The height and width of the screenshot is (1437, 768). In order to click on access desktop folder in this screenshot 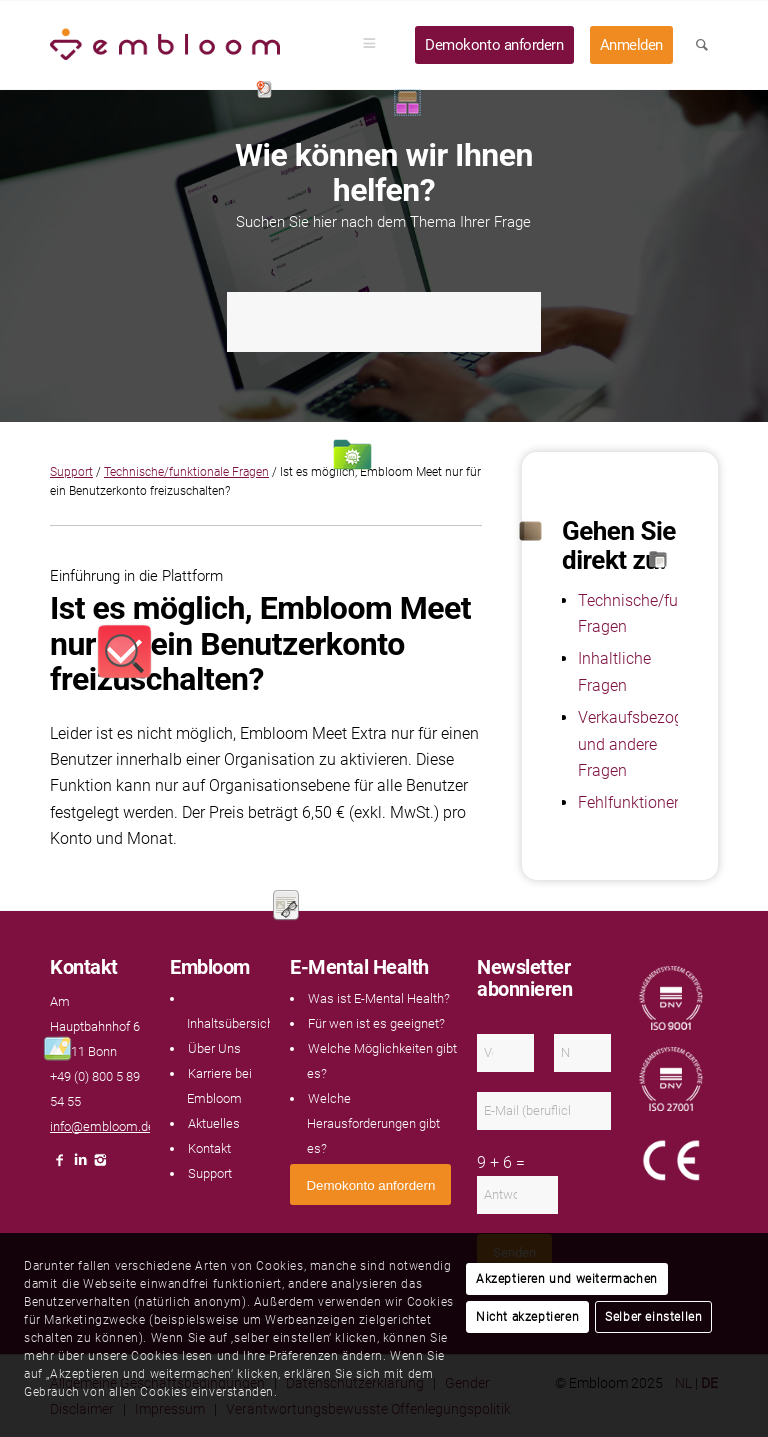, I will do `click(530, 530)`.